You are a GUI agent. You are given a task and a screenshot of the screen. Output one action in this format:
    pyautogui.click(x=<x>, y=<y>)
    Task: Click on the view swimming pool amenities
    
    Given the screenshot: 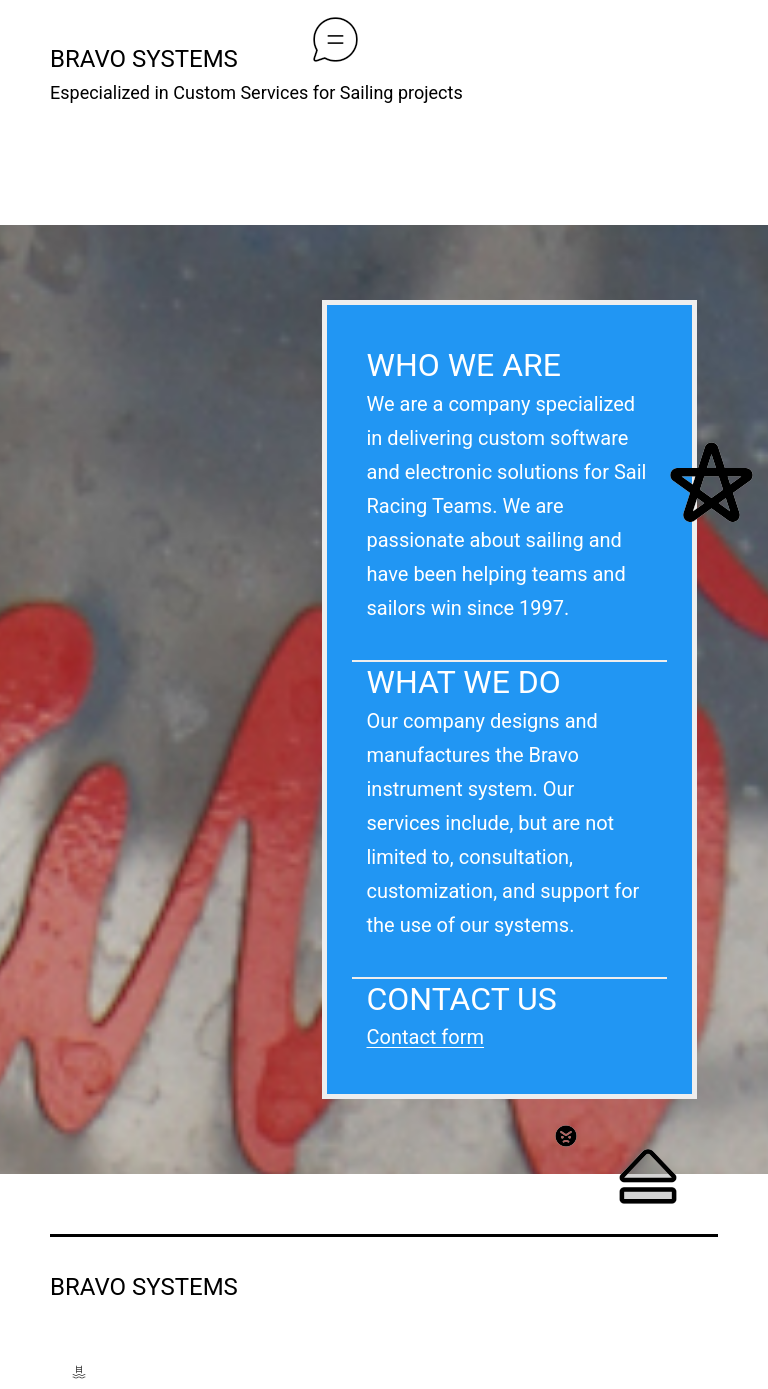 What is the action you would take?
    pyautogui.click(x=79, y=1372)
    